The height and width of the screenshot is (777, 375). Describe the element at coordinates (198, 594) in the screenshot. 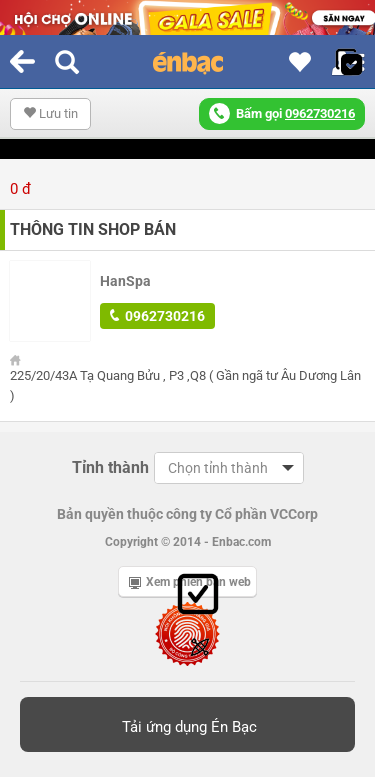

I see `select or check an item in a list` at that location.